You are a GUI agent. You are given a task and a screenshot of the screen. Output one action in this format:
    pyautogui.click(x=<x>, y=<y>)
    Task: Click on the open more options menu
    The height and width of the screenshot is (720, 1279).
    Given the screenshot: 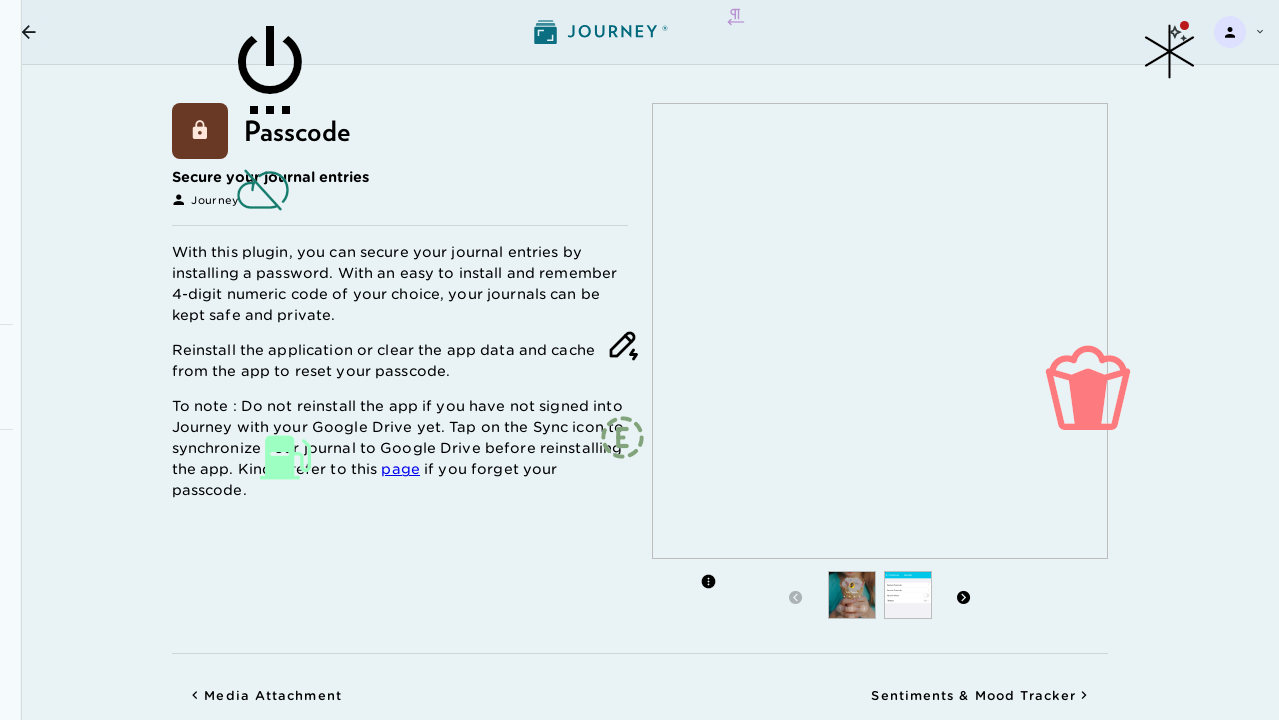 What is the action you would take?
    pyautogui.click(x=708, y=581)
    